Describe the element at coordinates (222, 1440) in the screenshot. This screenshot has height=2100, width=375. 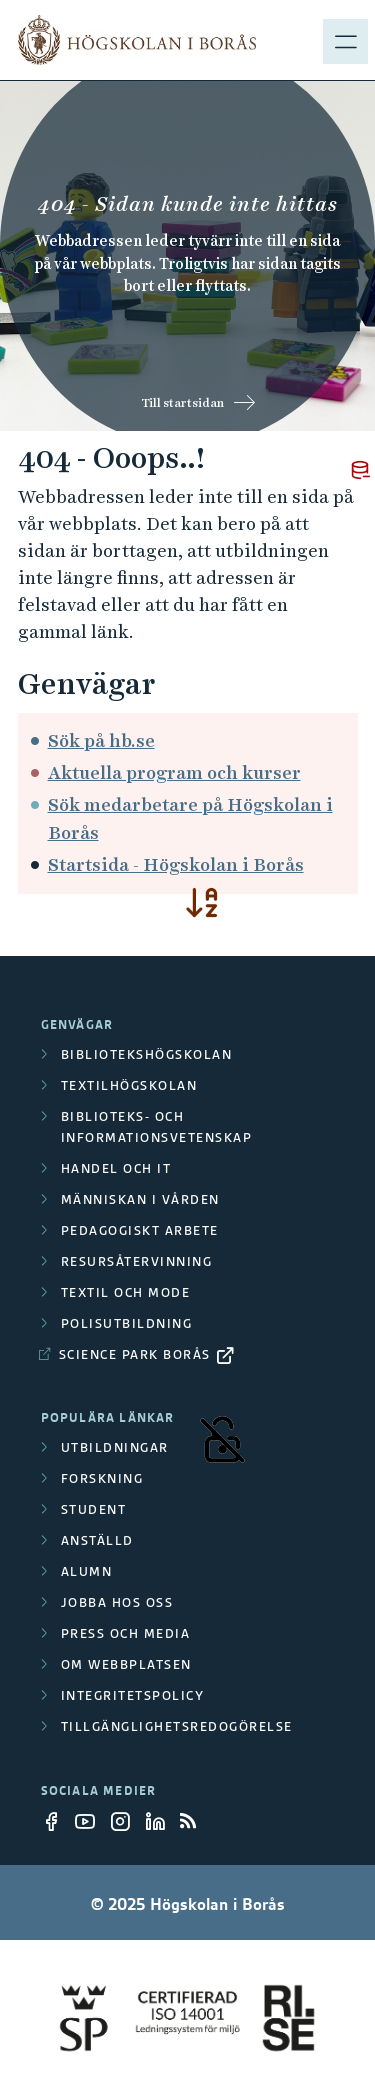
I see `unlock feature is unavailable or disabled` at that location.